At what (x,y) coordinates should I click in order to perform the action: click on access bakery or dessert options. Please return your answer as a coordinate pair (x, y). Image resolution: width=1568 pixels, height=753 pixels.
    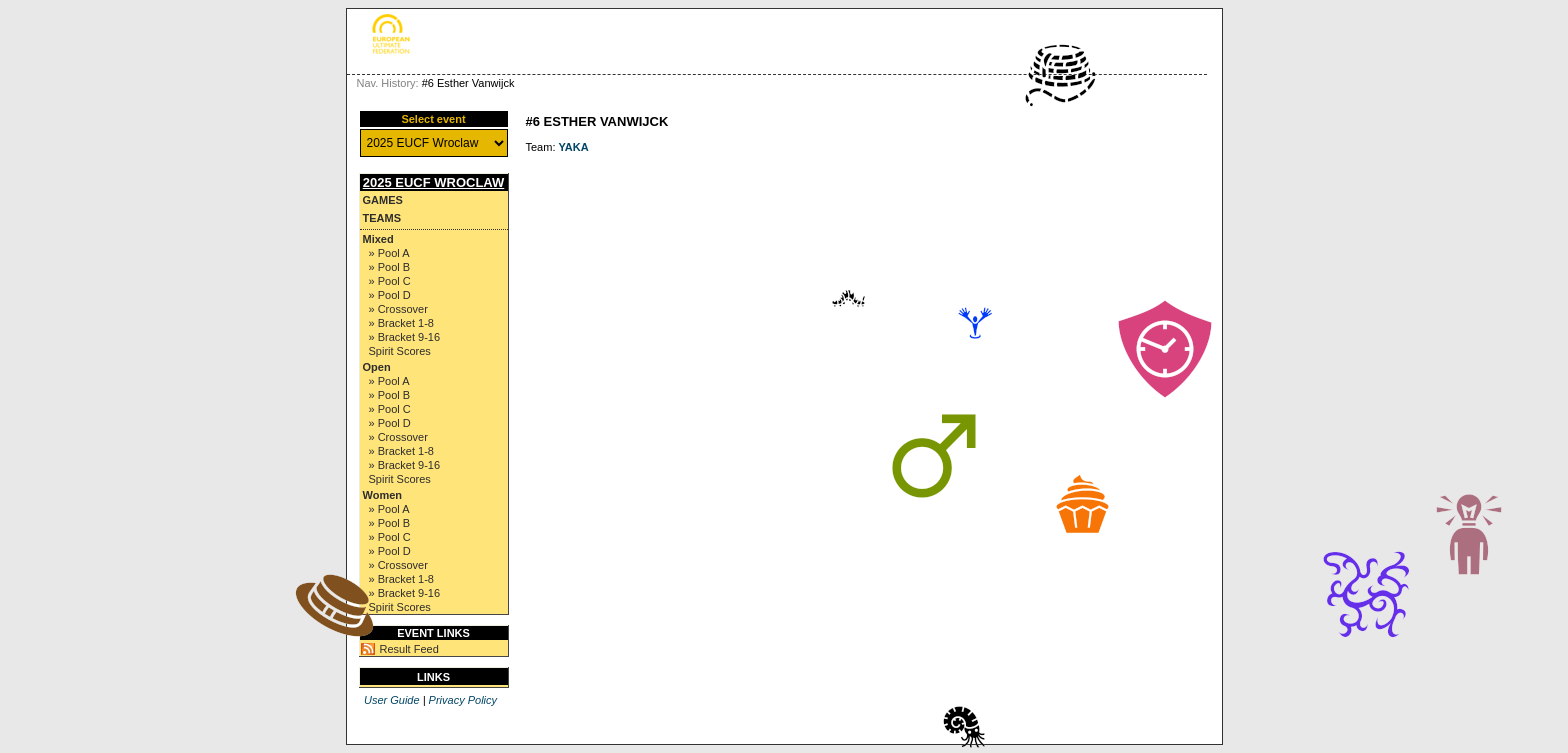
    Looking at the image, I should click on (1082, 502).